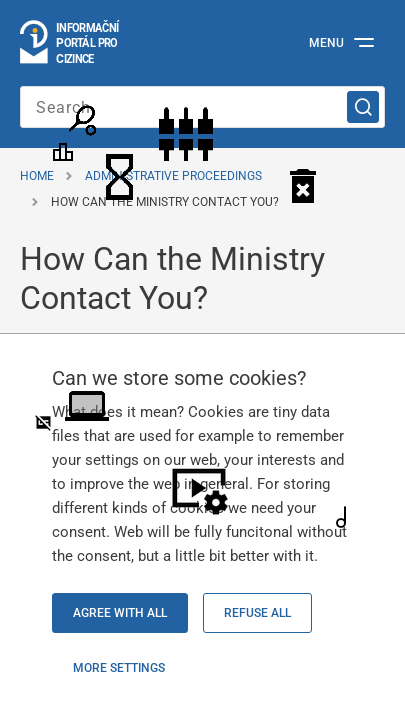 This screenshot has height=720, width=405. I want to click on permanently delete item, so click(303, 186).